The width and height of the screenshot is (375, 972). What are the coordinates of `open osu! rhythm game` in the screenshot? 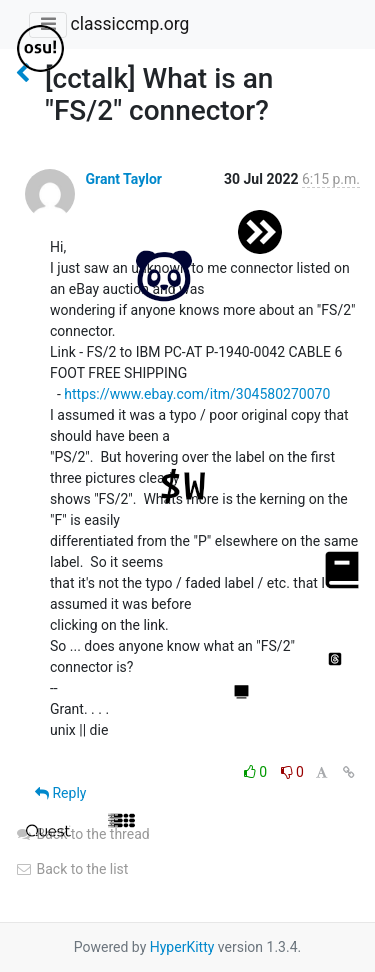 It's located at (40, 48).